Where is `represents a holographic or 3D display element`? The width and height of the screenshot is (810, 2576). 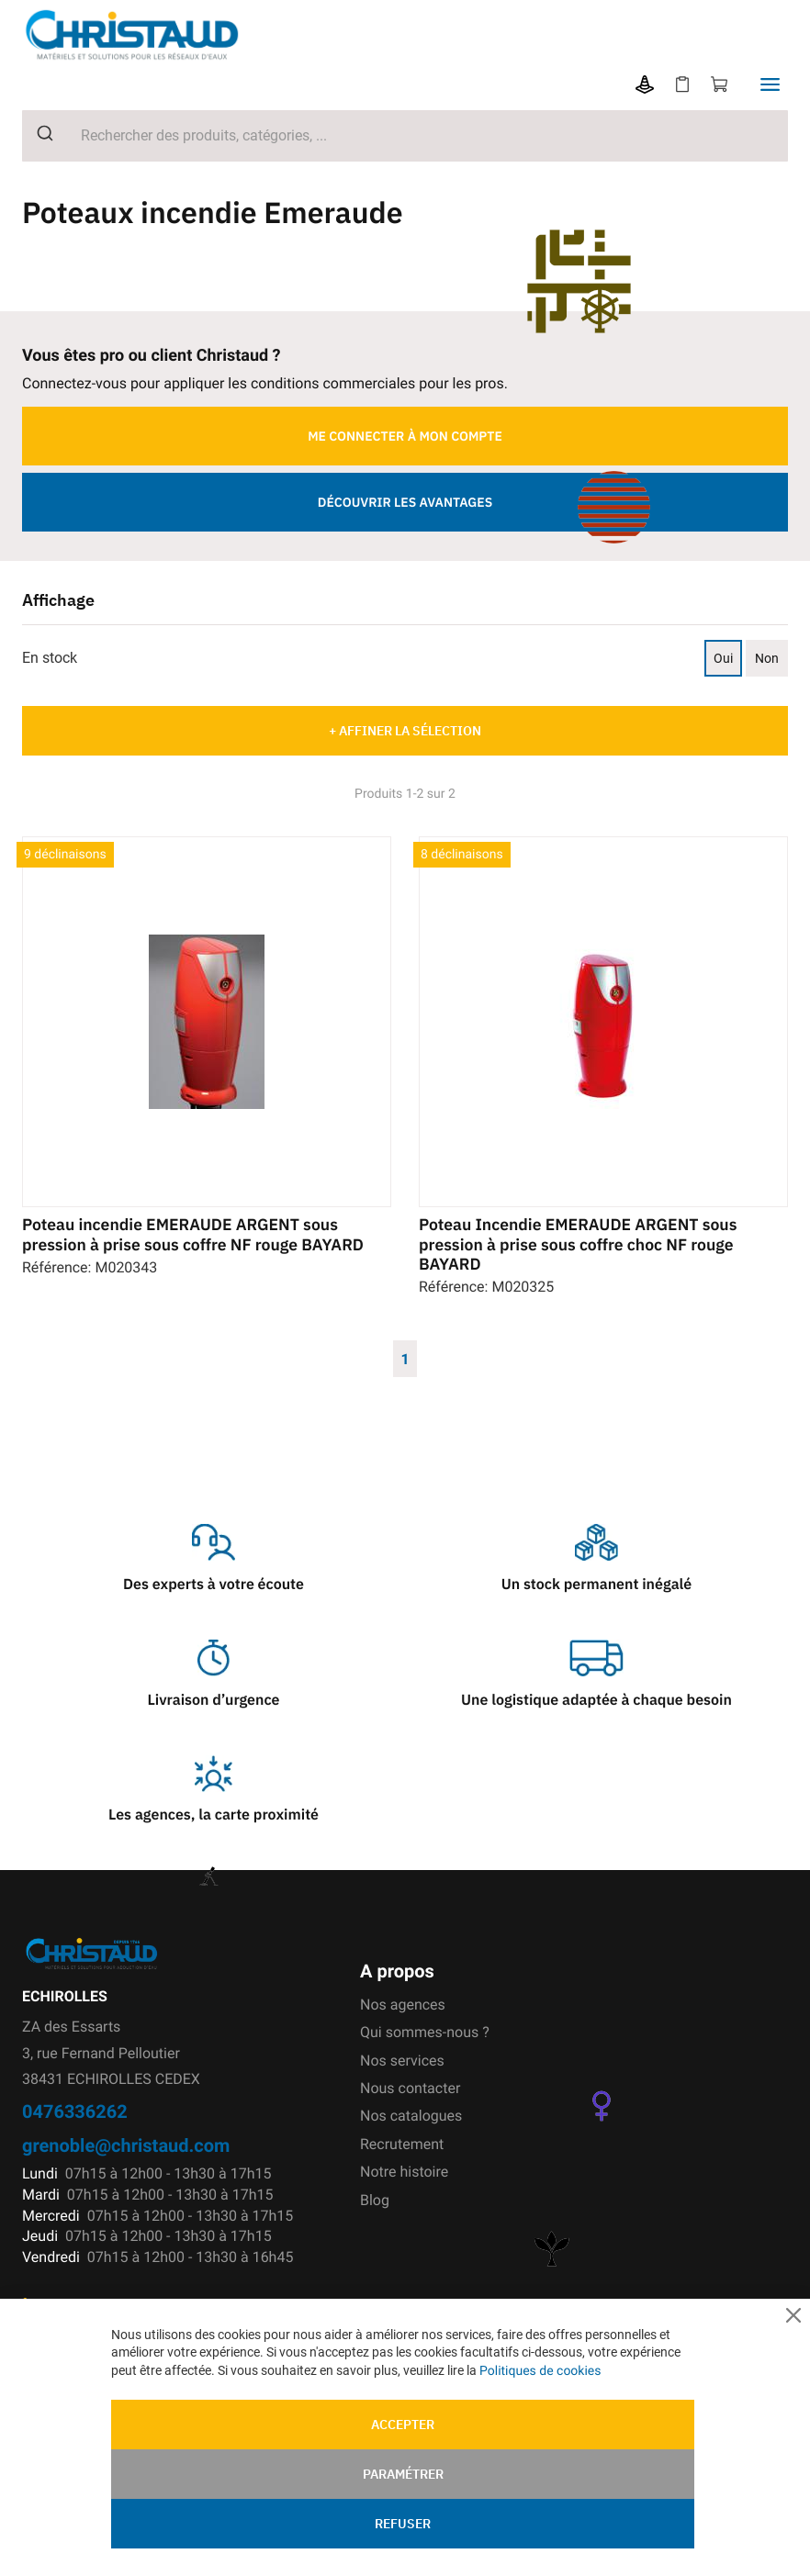
represents a holographic or 3D display element is located at coordinates (613, 507).